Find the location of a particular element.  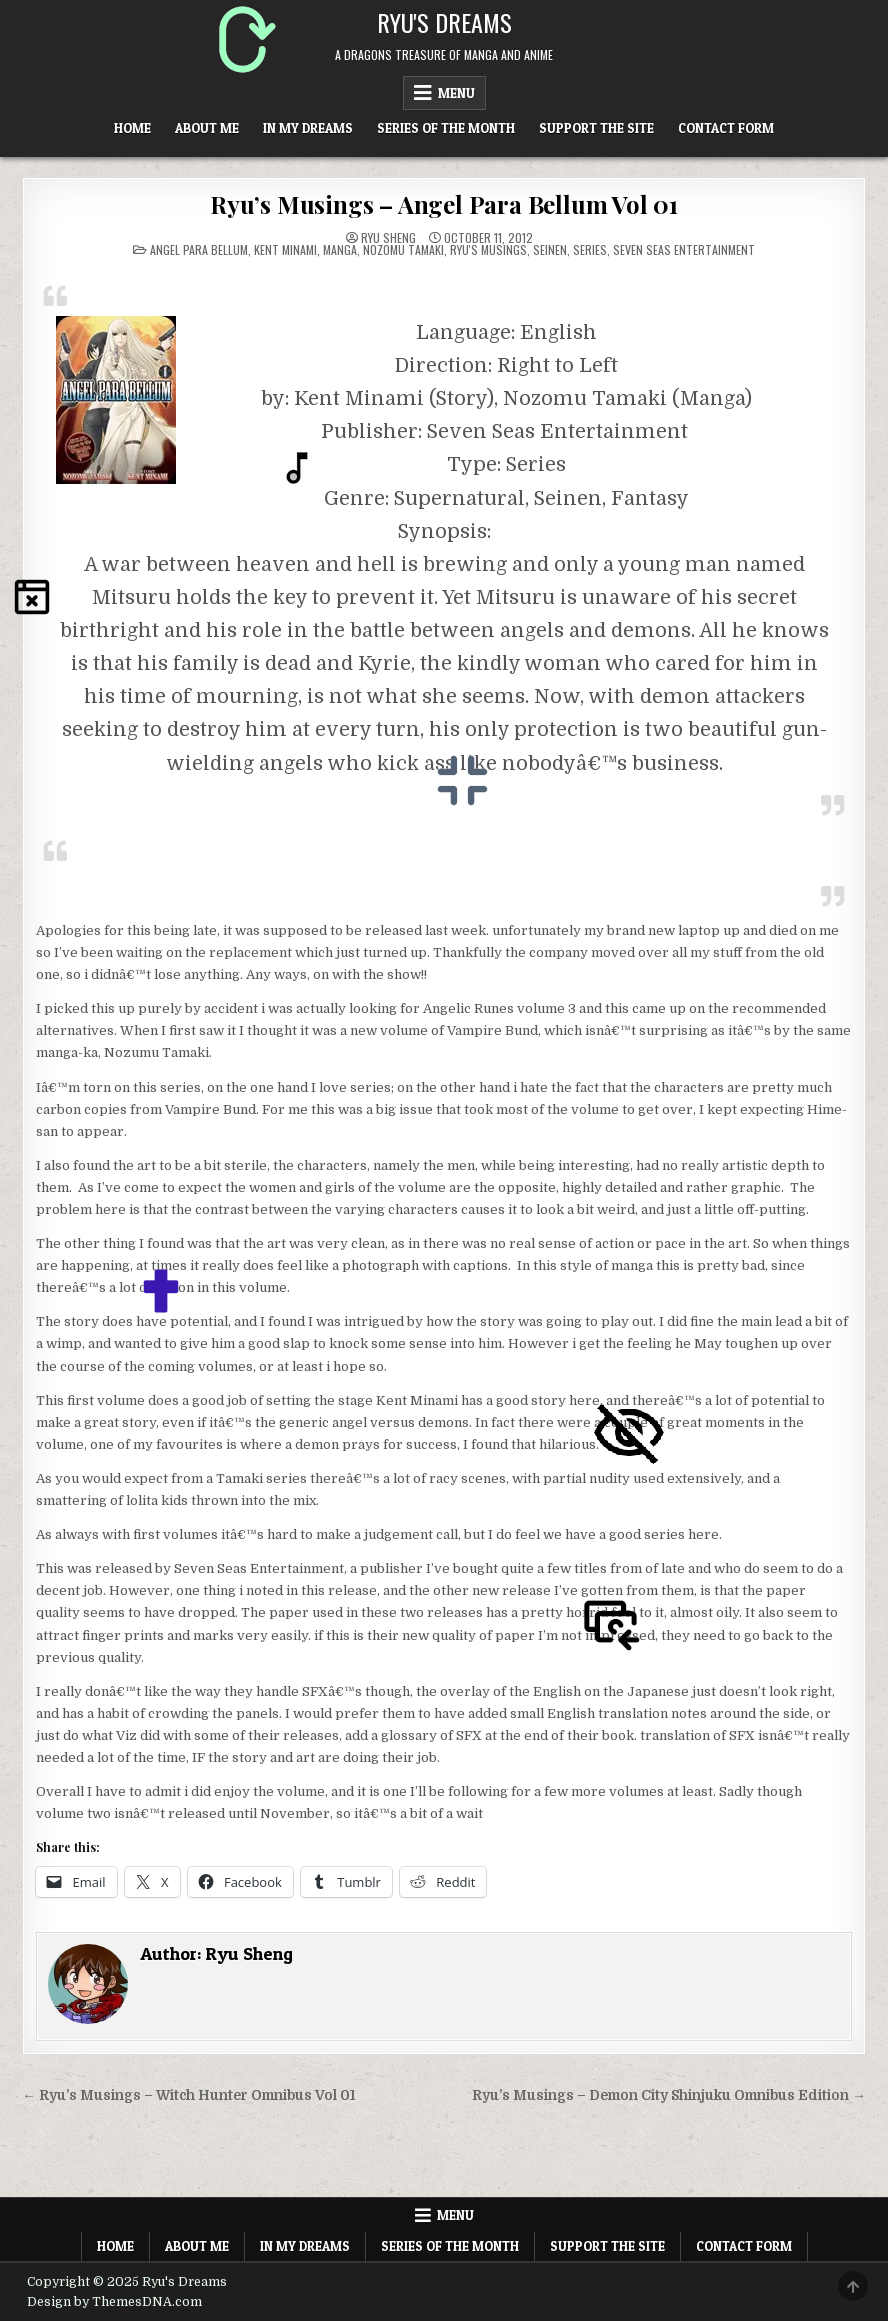

religious or faith-based content indicator is located at coordinates (161, 1291).